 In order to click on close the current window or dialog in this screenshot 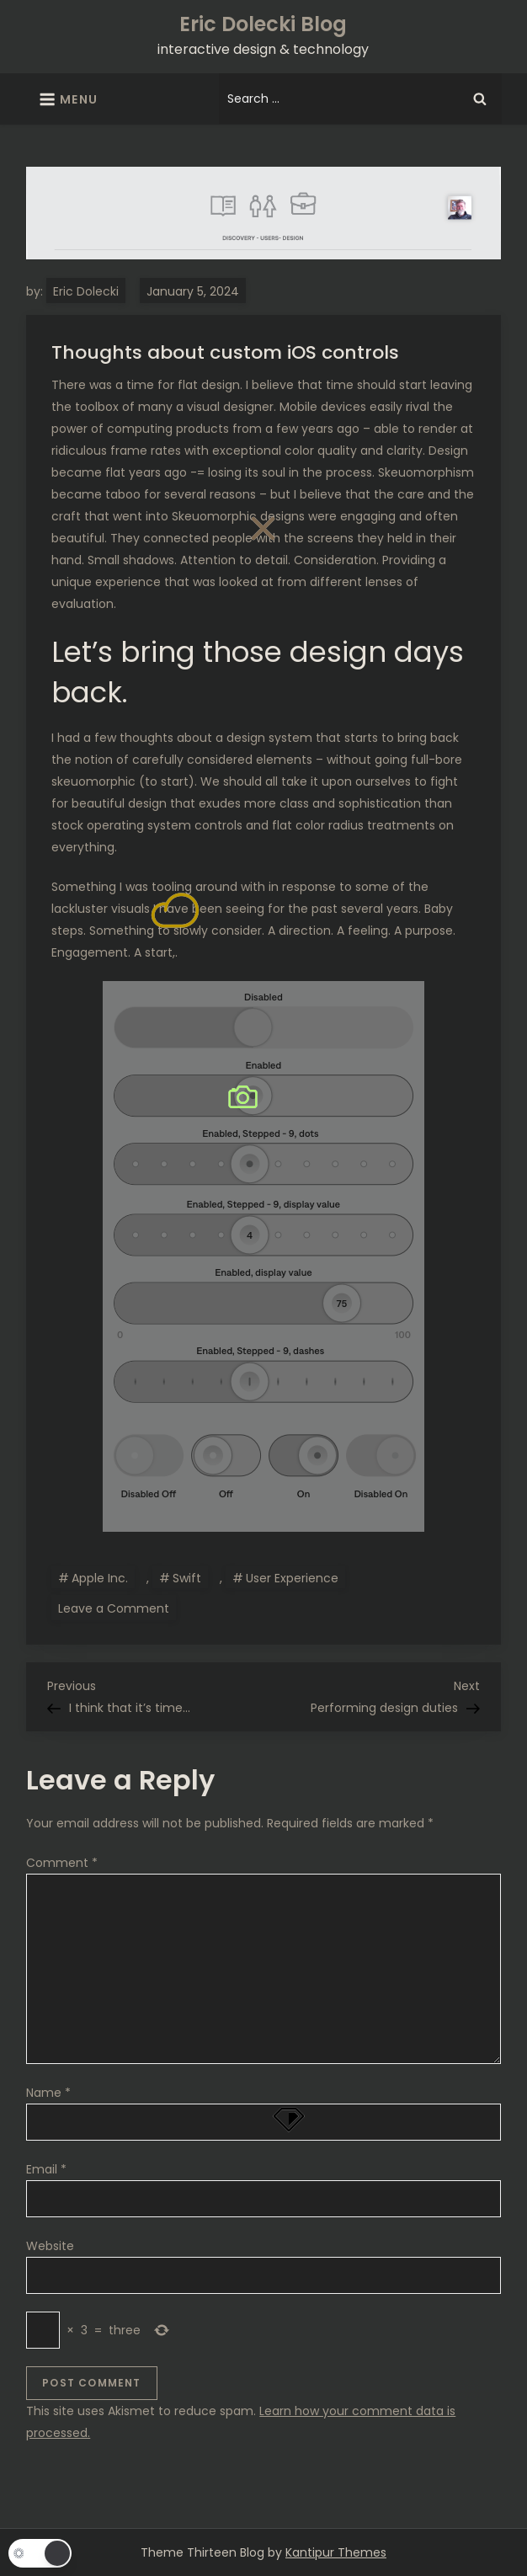, I will do `click(263, 528)`.